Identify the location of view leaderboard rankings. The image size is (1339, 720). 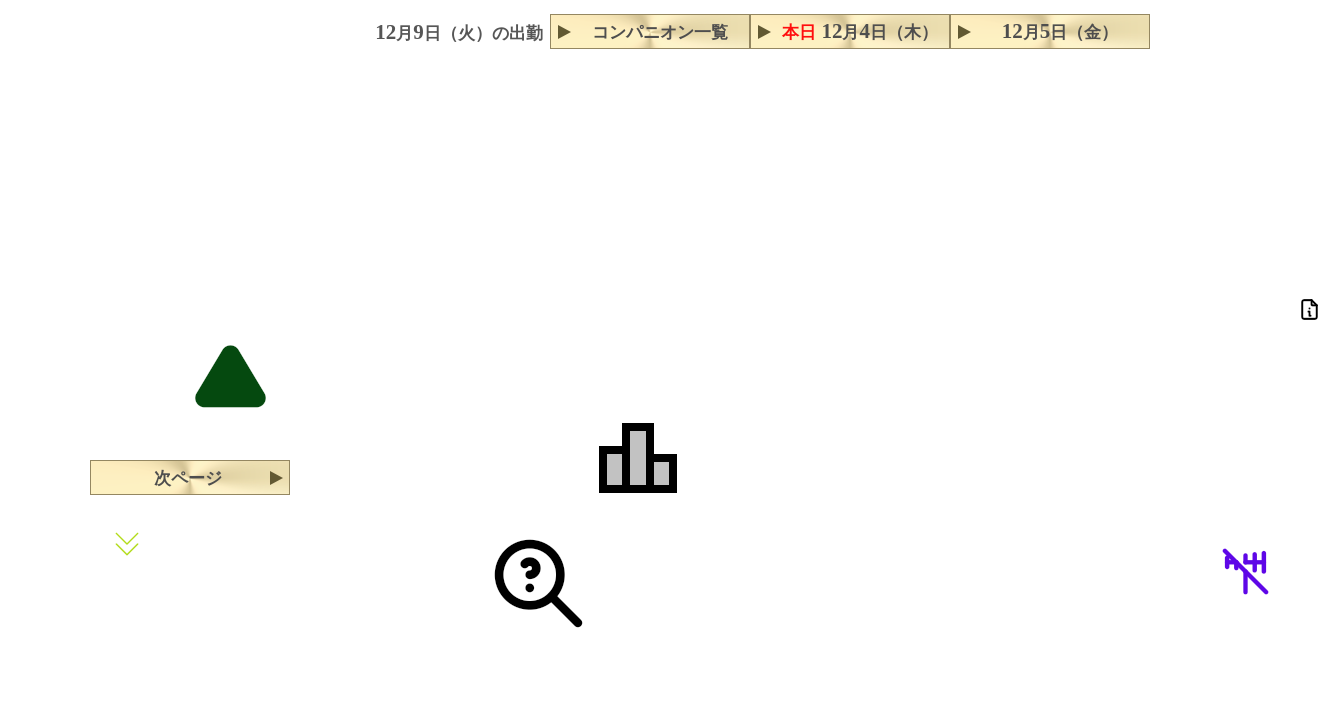
(638, 458).